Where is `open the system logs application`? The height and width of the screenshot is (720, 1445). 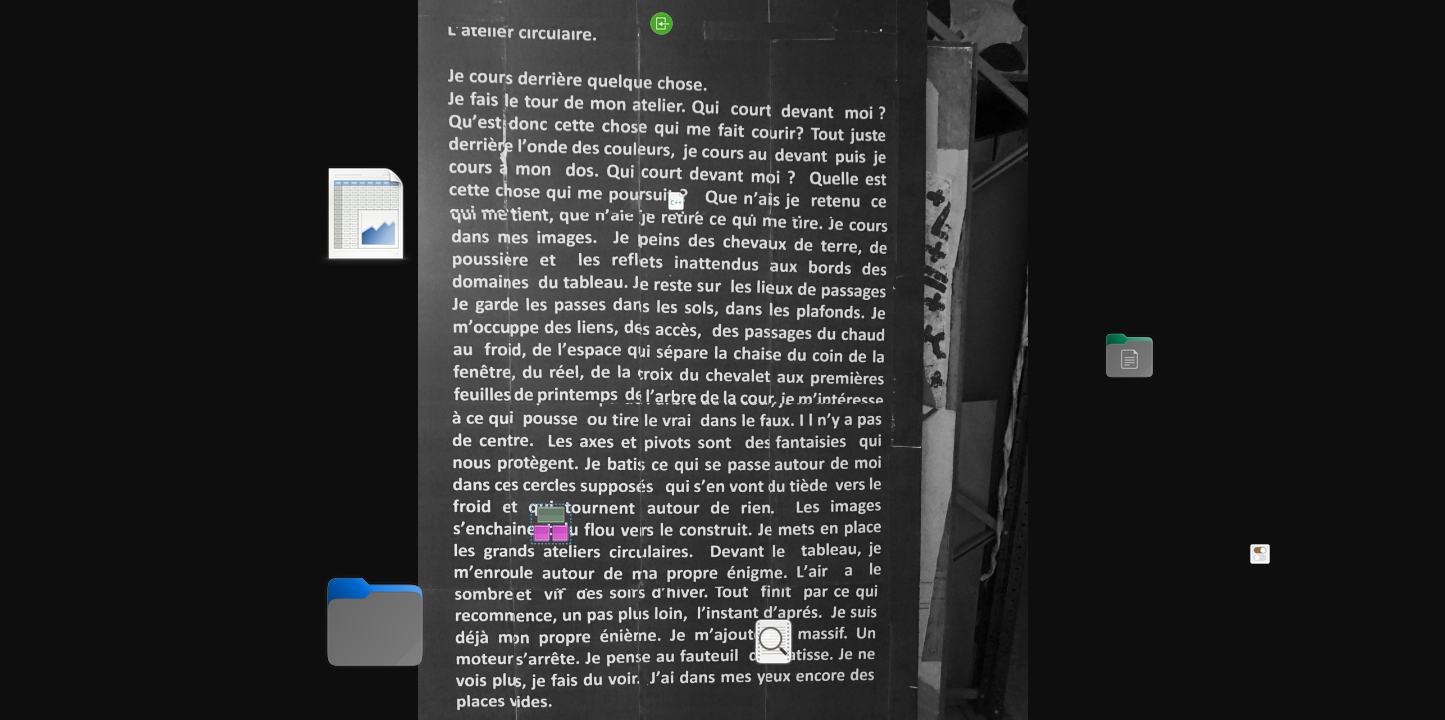 open the system logs application is located at coordinates (773, 641).